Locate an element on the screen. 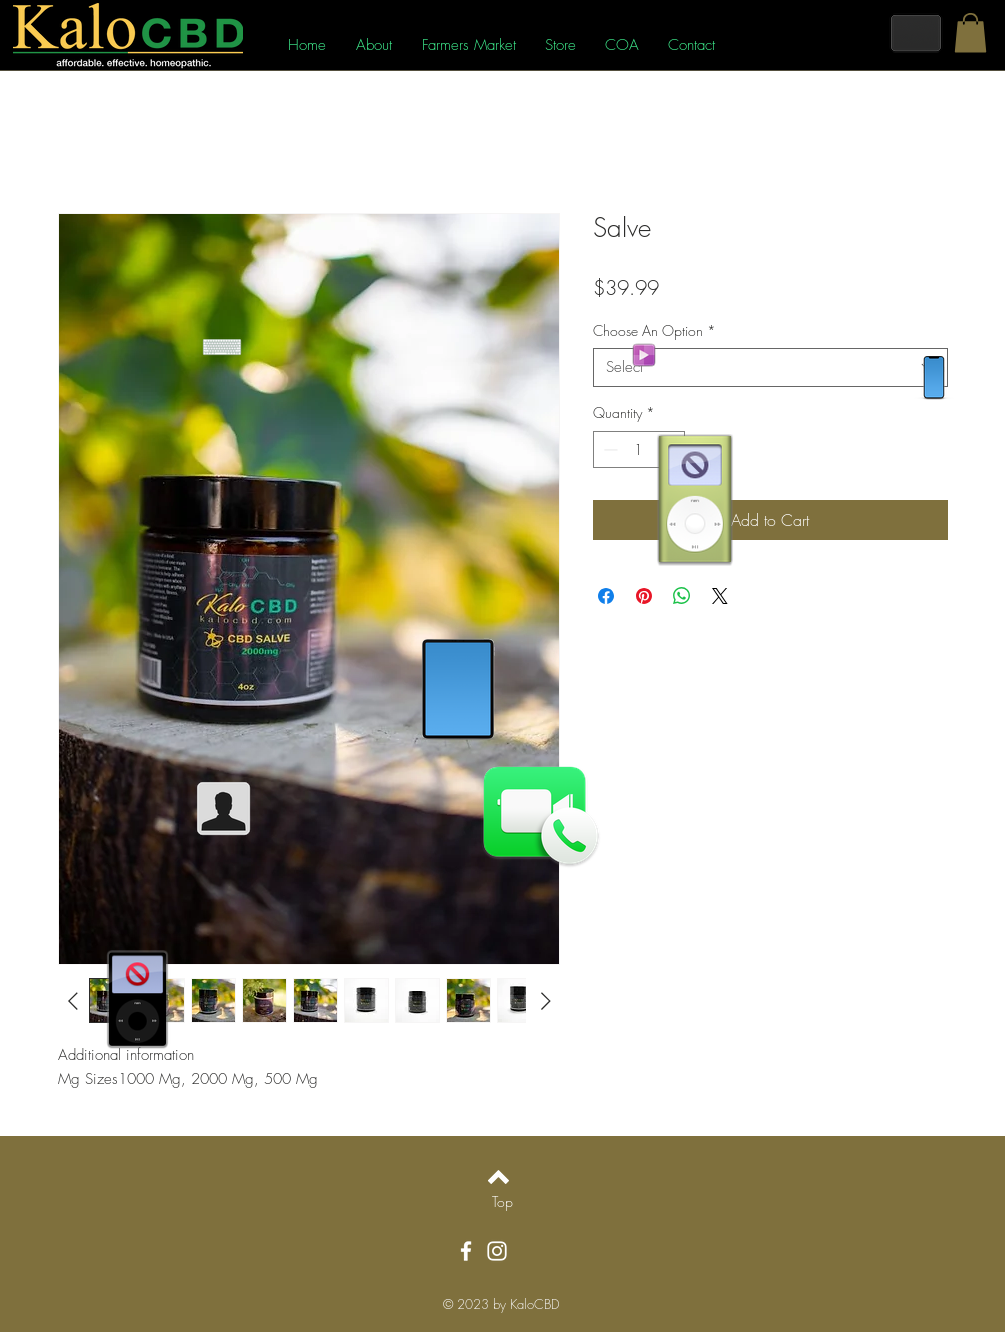 This screenshot has height=1332, width=1005. iPhone 12 Pro device icon is located at coordinates (934, 378).